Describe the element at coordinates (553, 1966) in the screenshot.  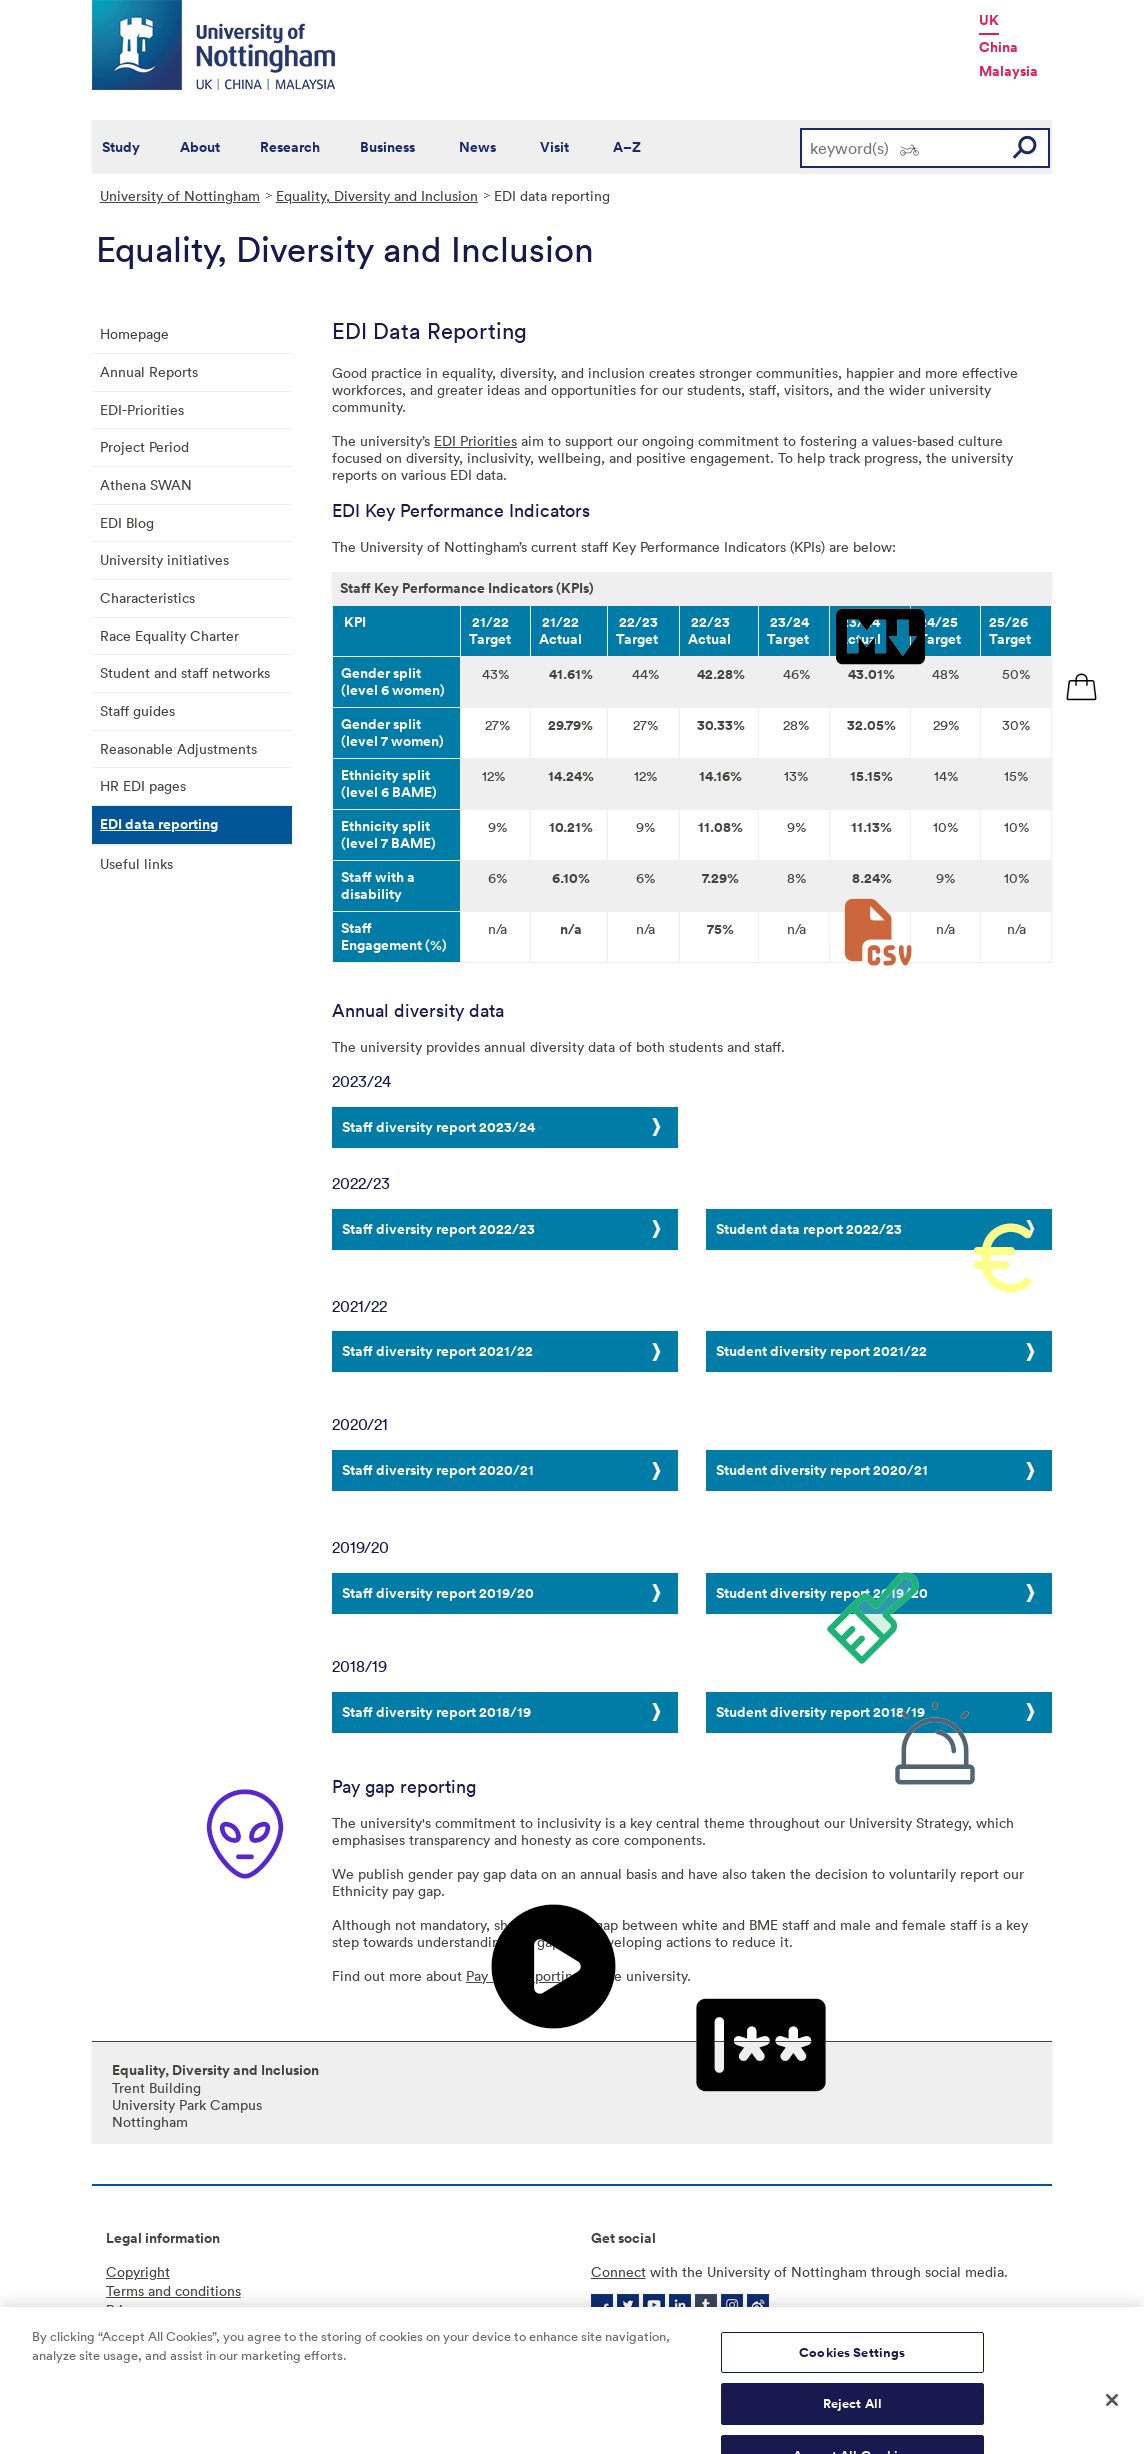
I see `play media or video content` at that location.